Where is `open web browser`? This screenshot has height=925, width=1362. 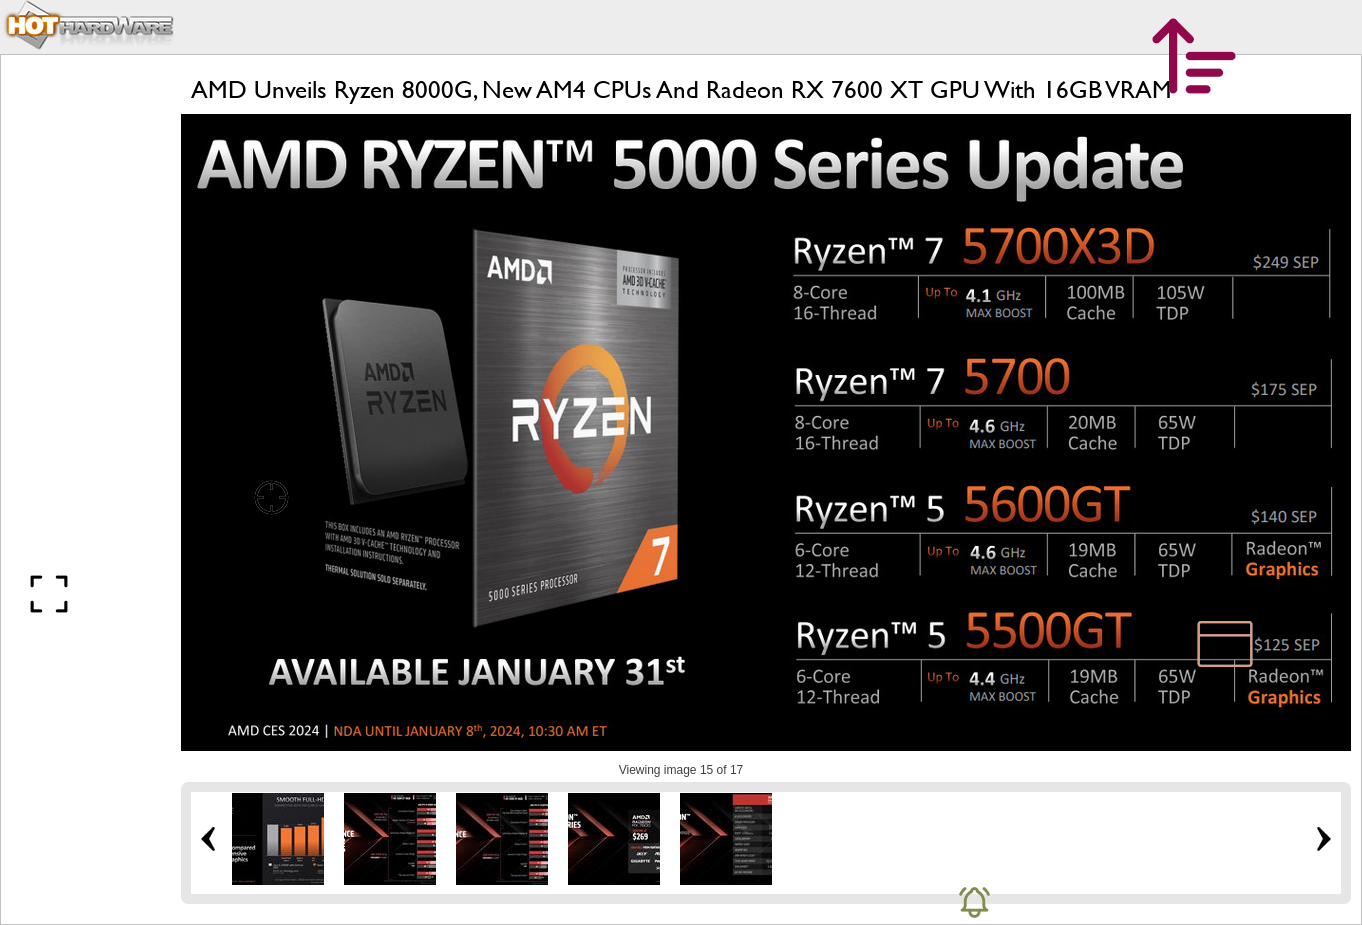
open web browser is located at coordinates (1225, 644).